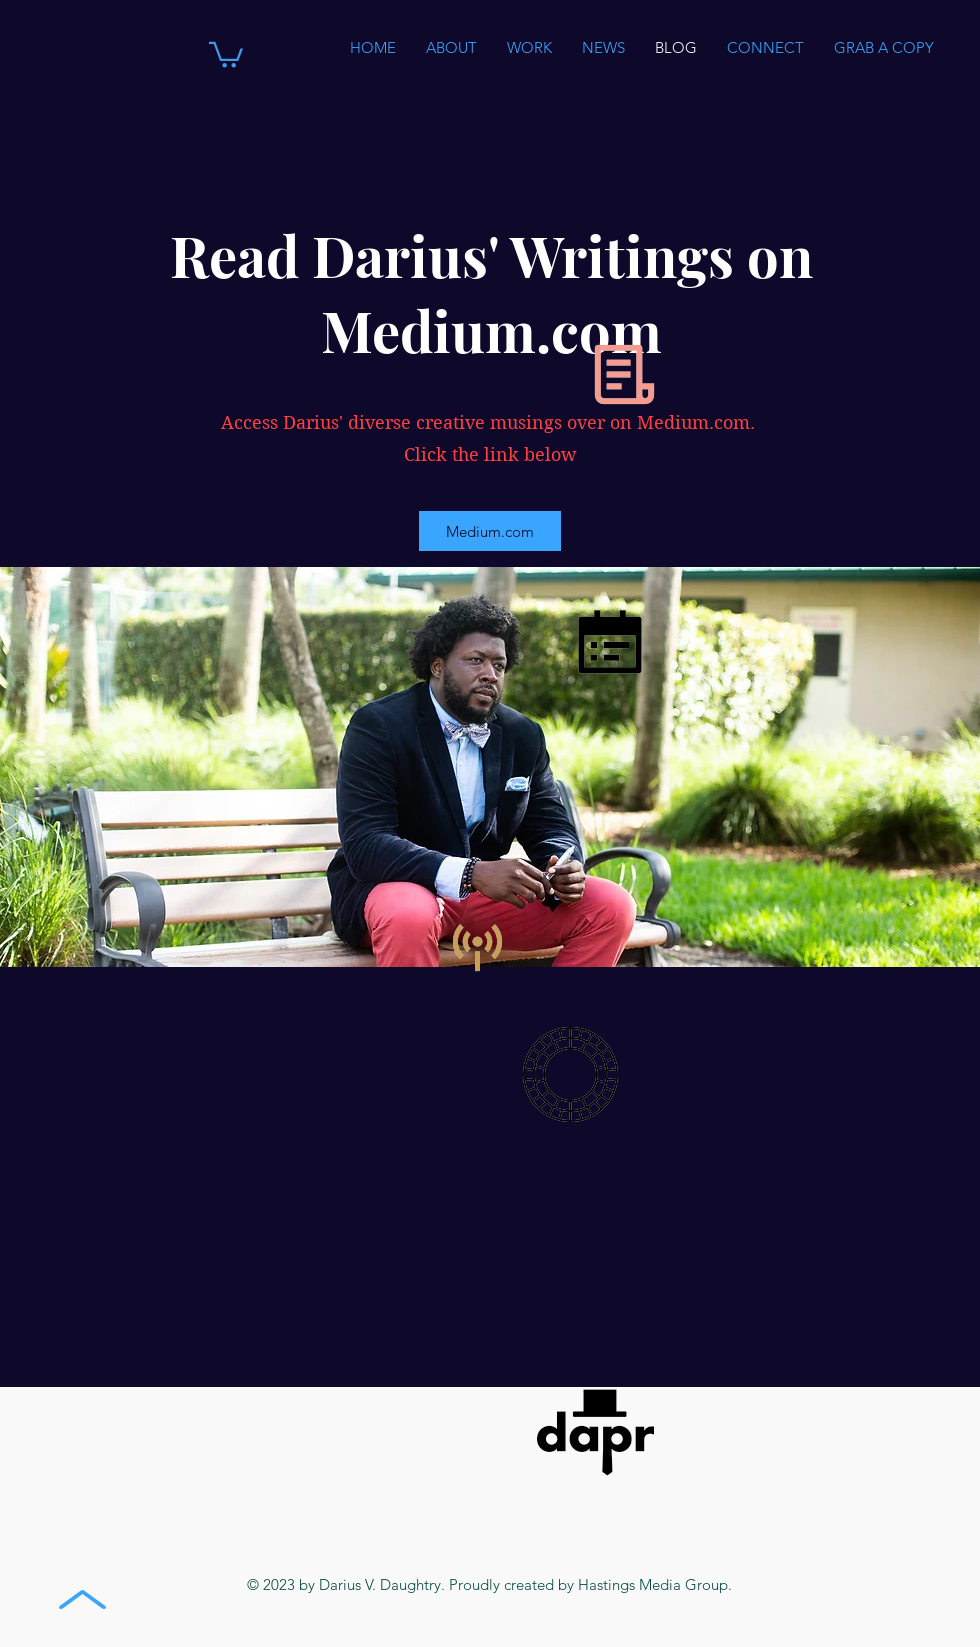 Image resolution: width=980 pixels, height=1647 pixels. I want to click on open the VSCO photo editing app, so click(570, 1074).